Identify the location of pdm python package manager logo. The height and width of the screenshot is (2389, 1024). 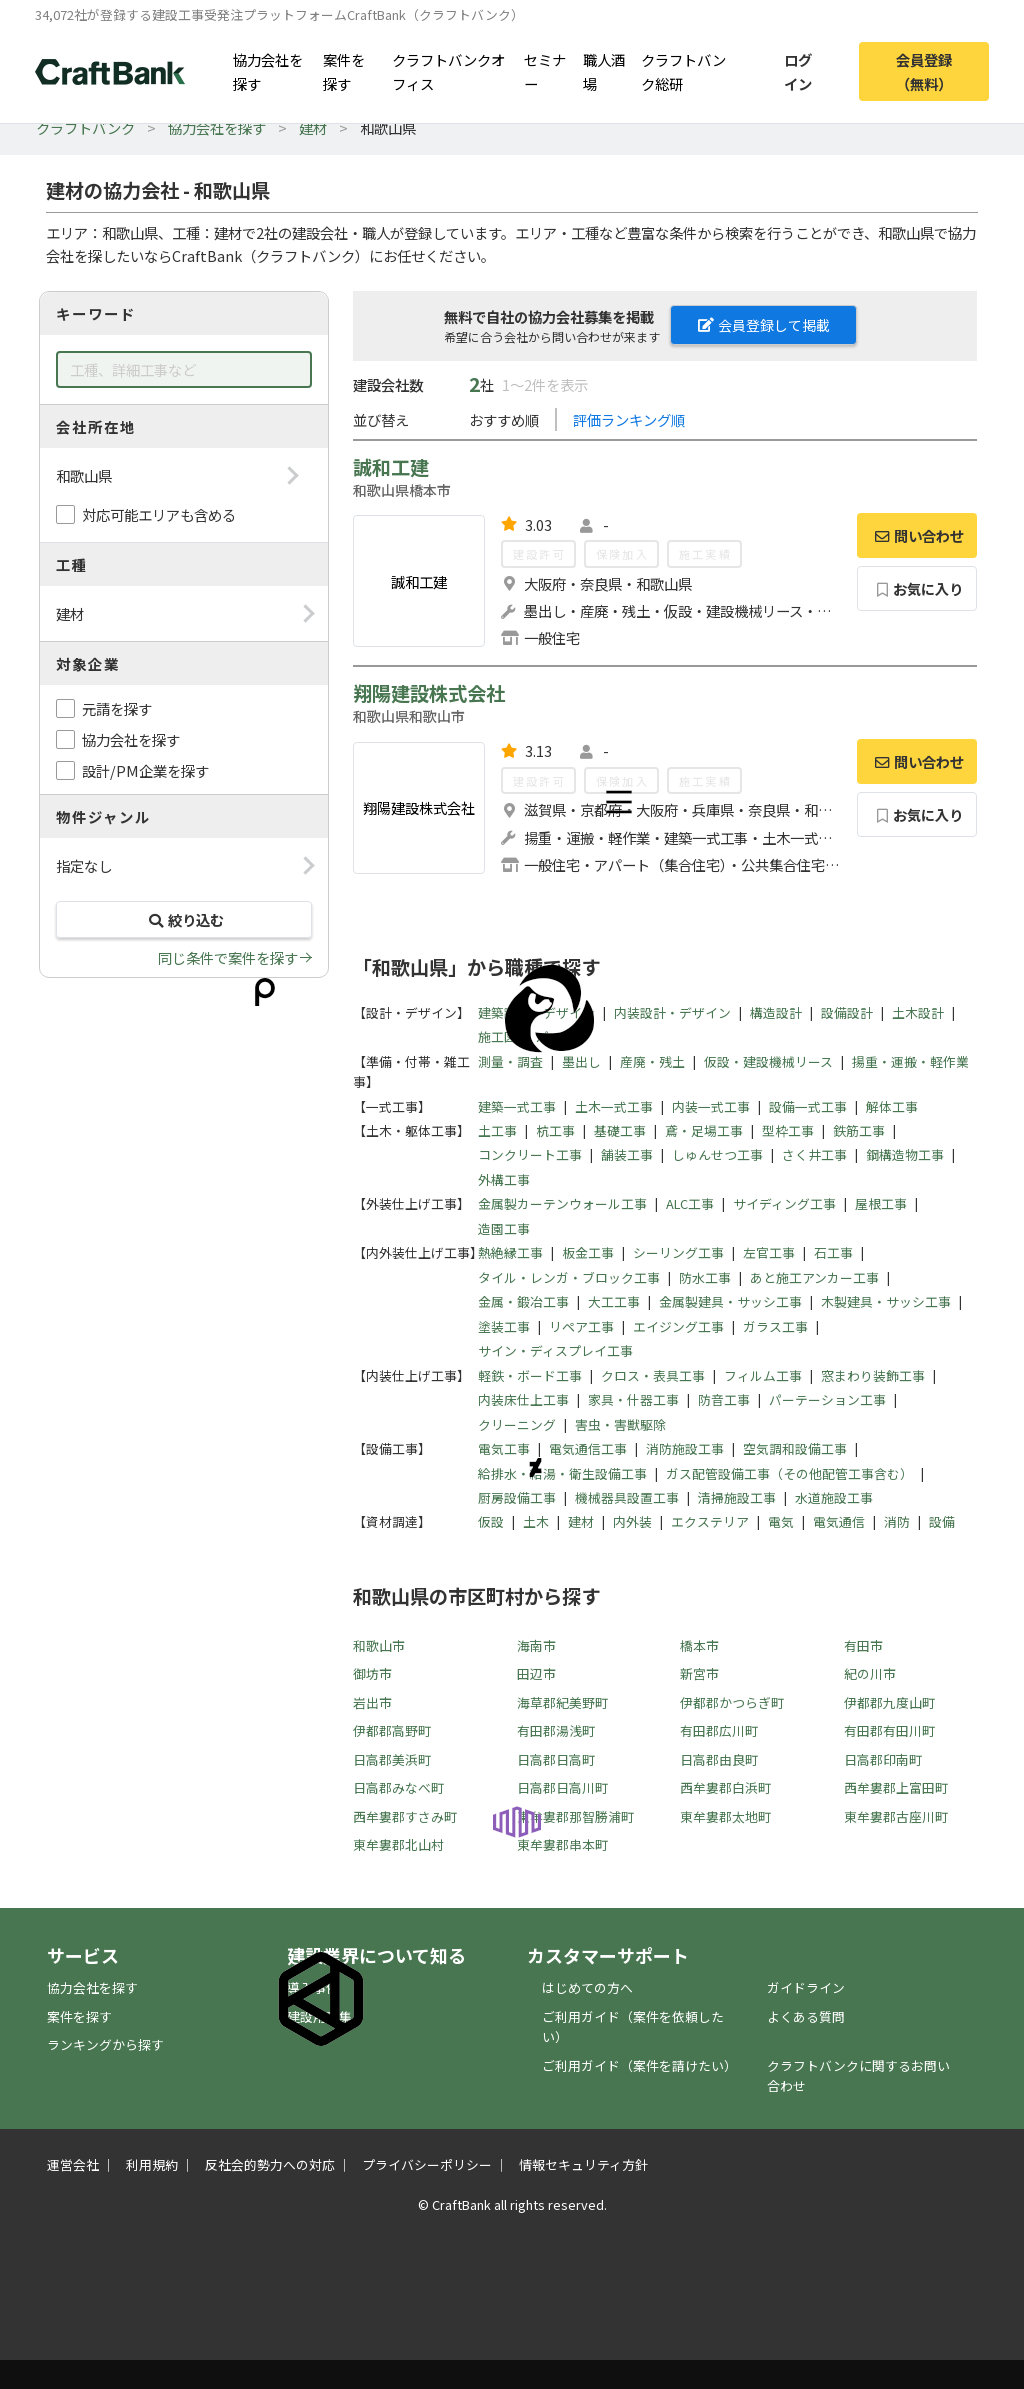
(321, 1999).